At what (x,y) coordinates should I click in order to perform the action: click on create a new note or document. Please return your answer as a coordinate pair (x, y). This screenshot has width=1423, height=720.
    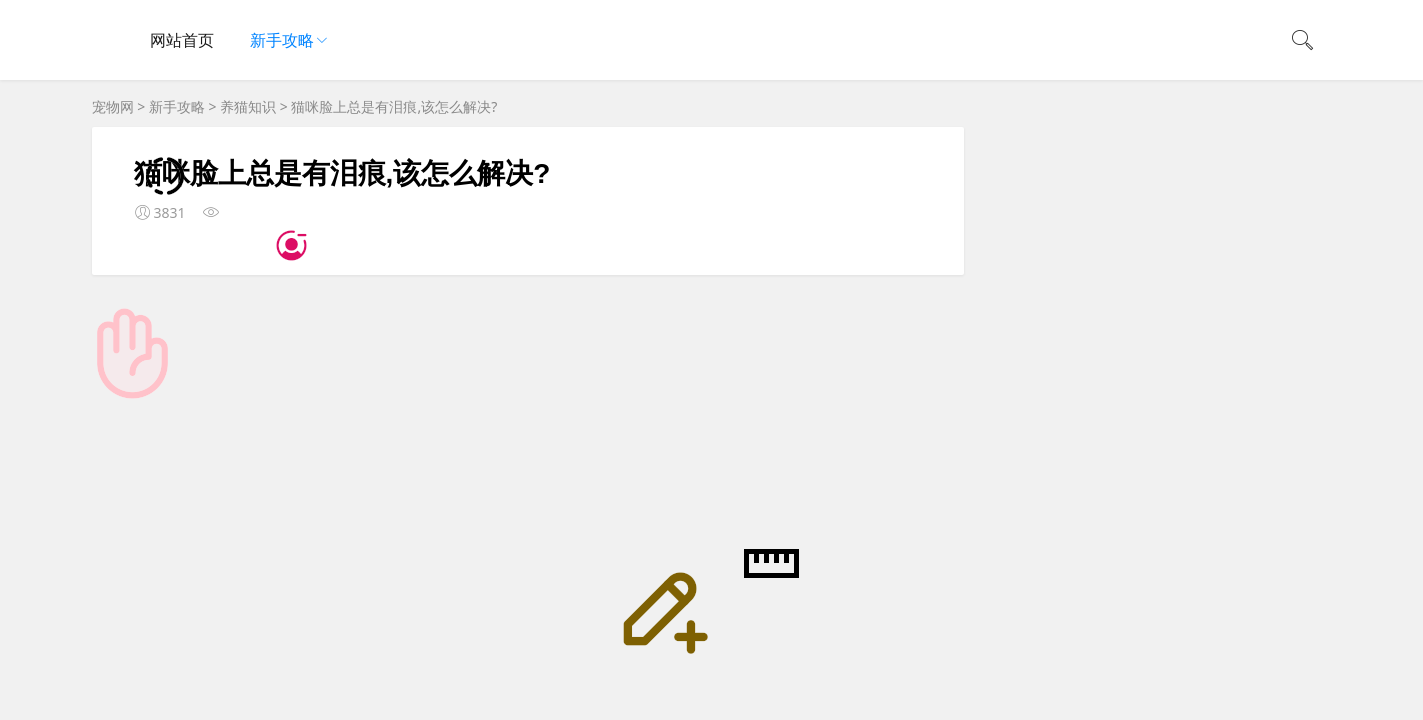
    Looking at the image, I should click on (661, 607).